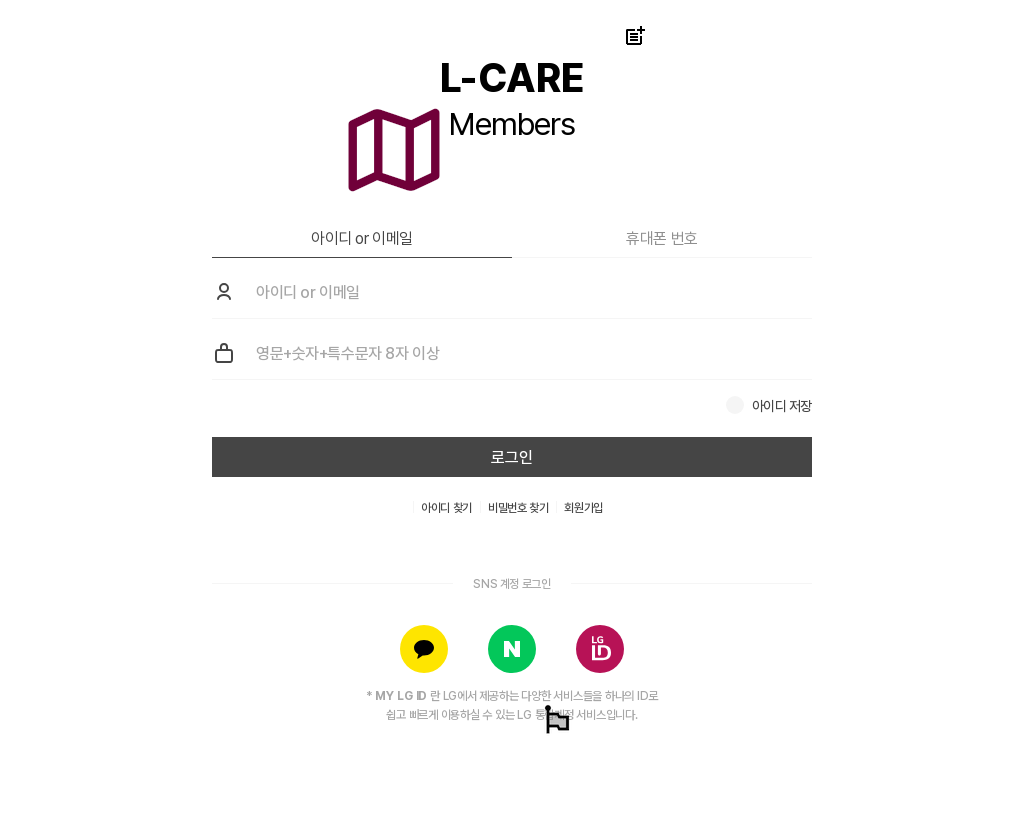  Describe the element at coordinates (635, 36) in the screenshot. I see `create a new post or document` at that location.